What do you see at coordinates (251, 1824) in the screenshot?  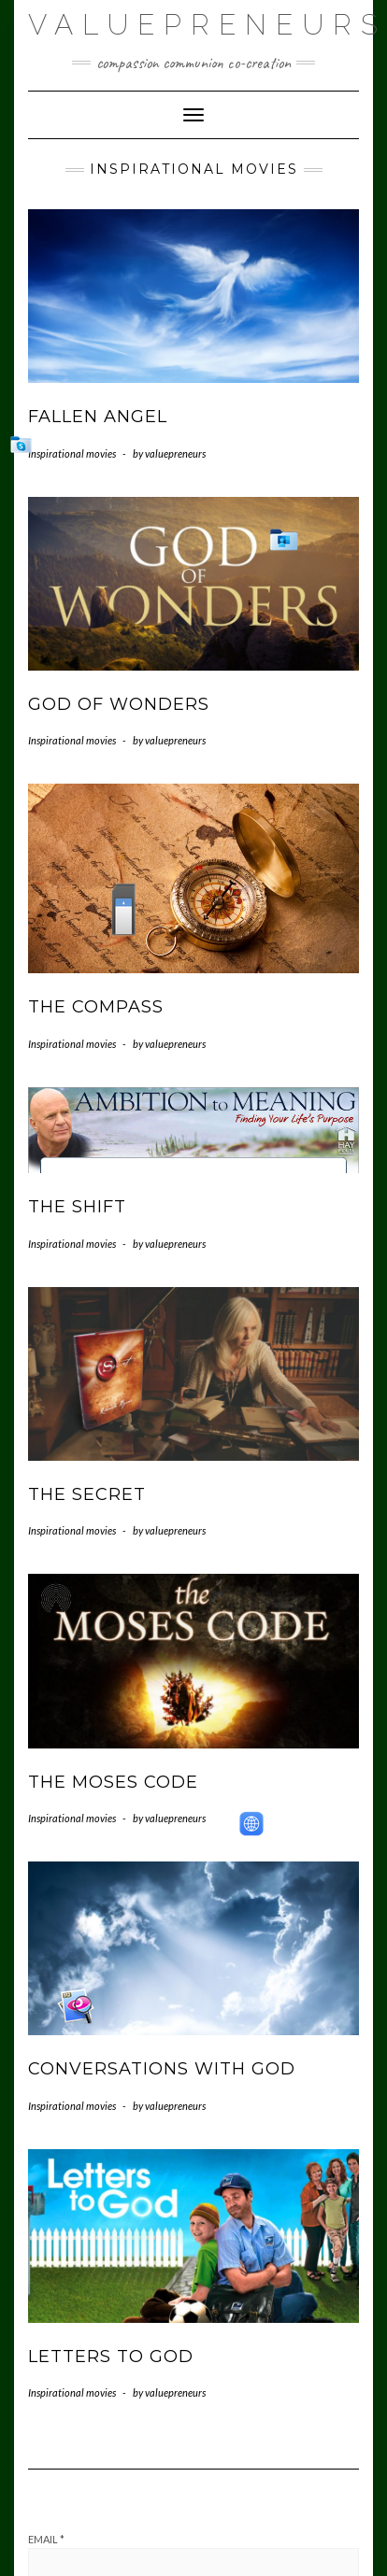 I see `open language & region settings` at bounding box center [251, 1824].